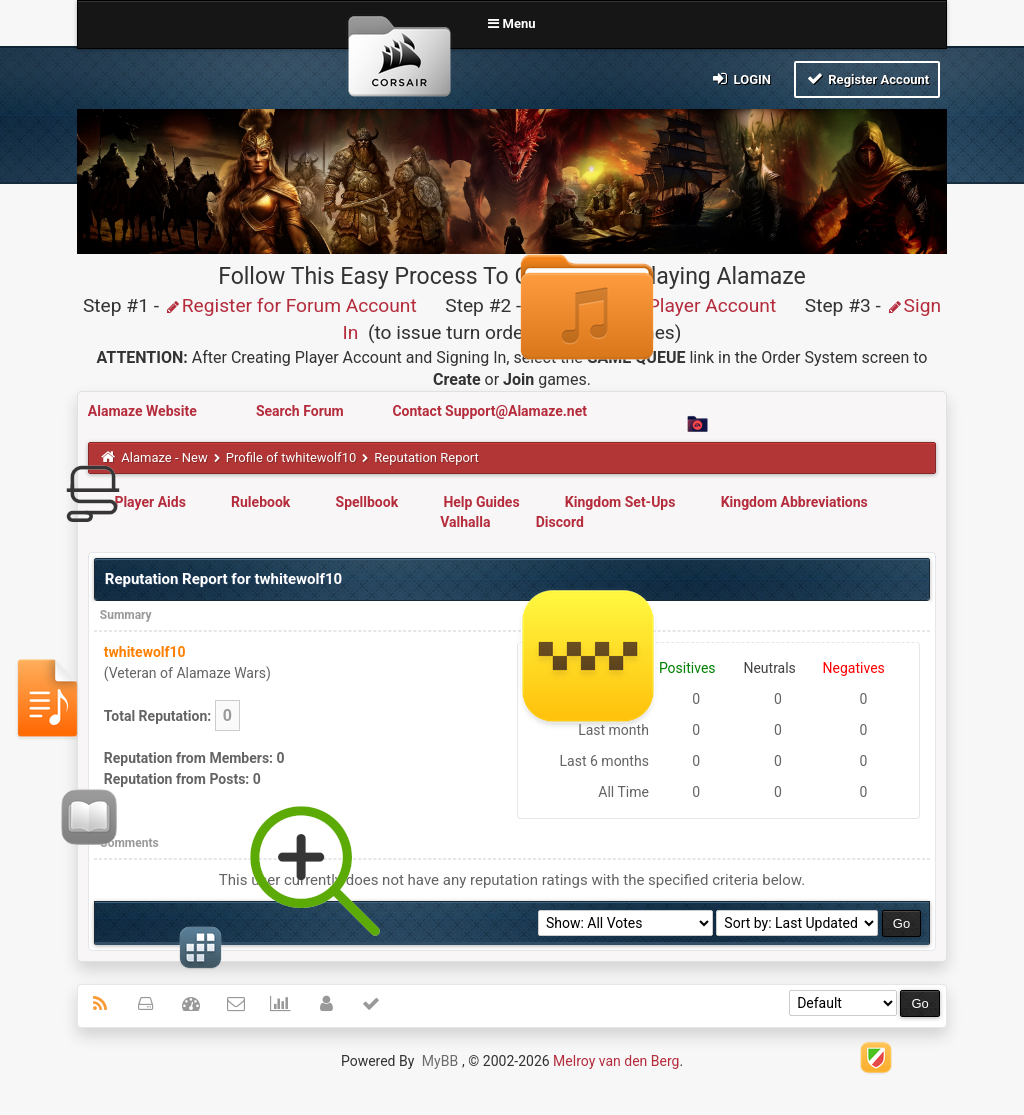 The width and height of the screenshot is (1024, 1115). I want to click on open the Books app, so click(89, 817).